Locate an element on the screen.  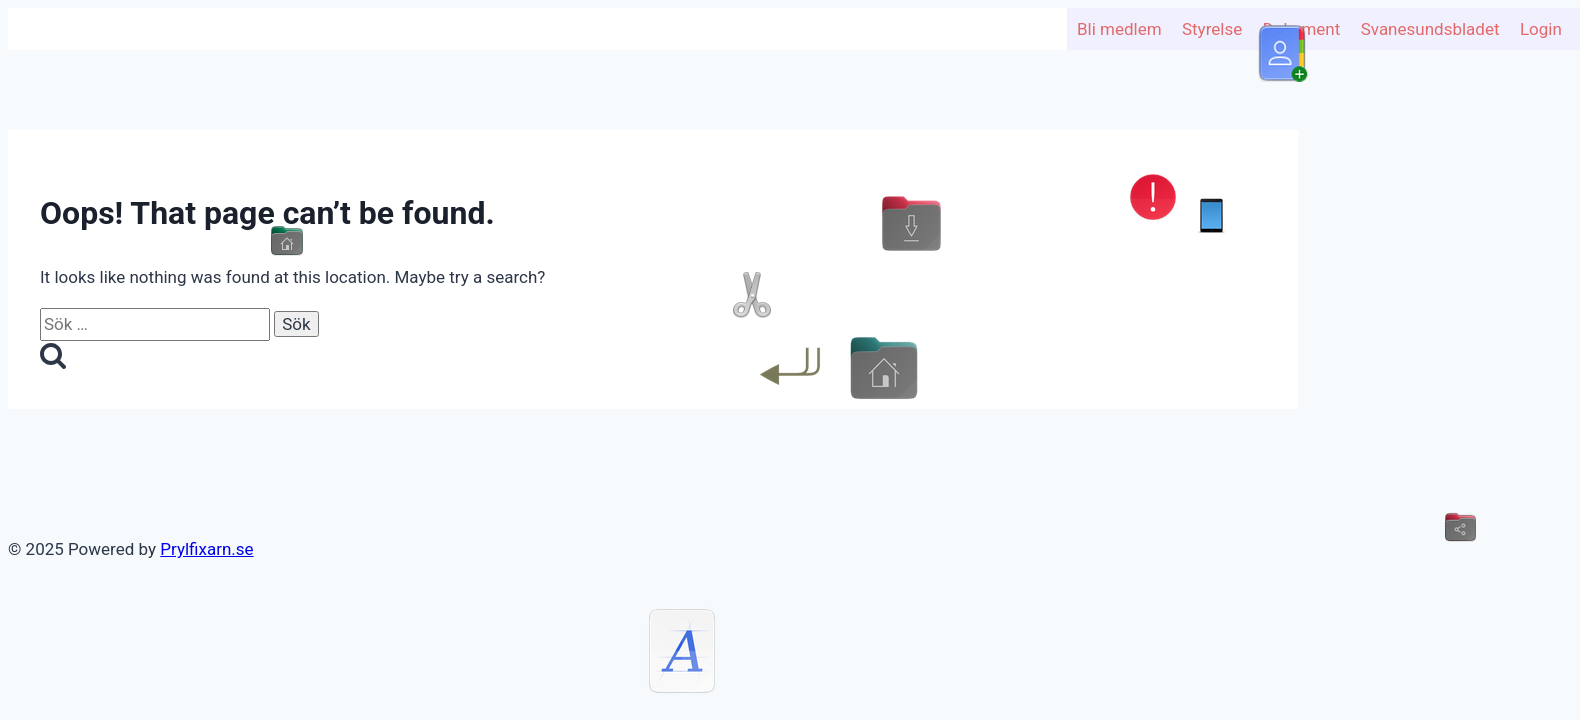
cut selected content to clipboard is located at coordinates (752, 295).